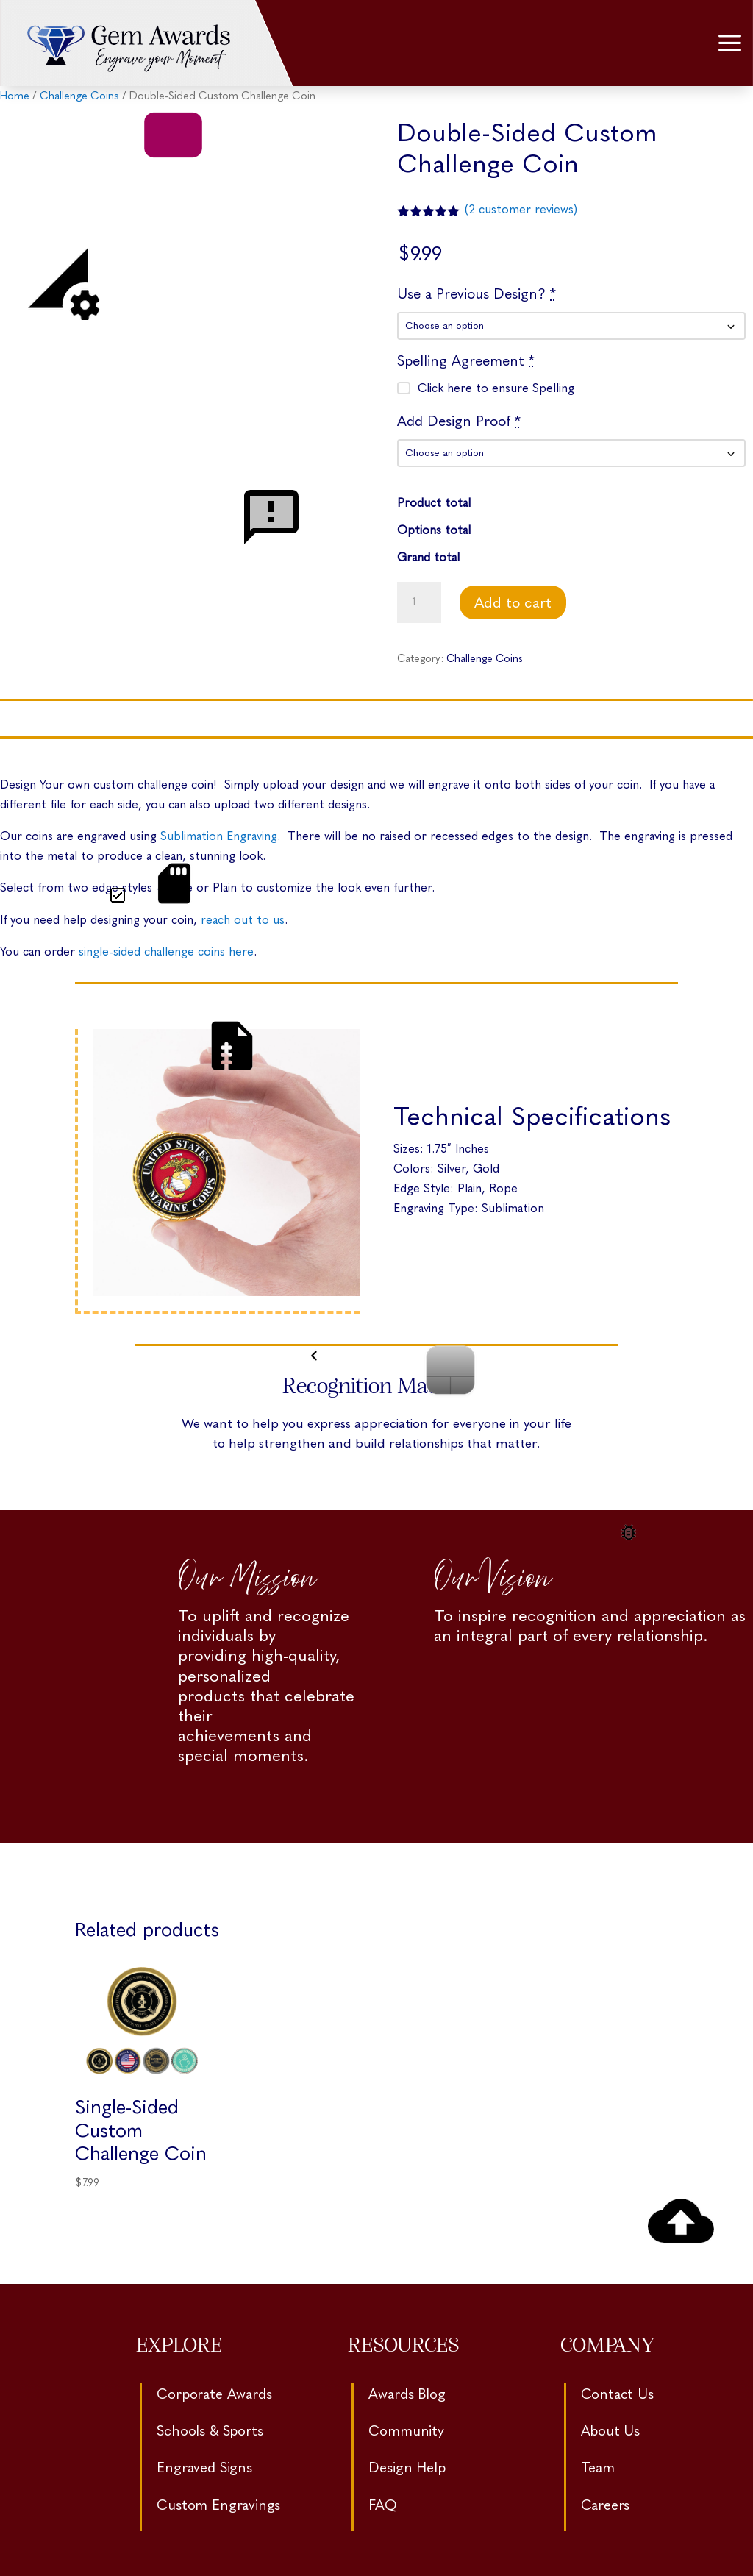  I want to click on select or confirm an option, so click(118, 895).